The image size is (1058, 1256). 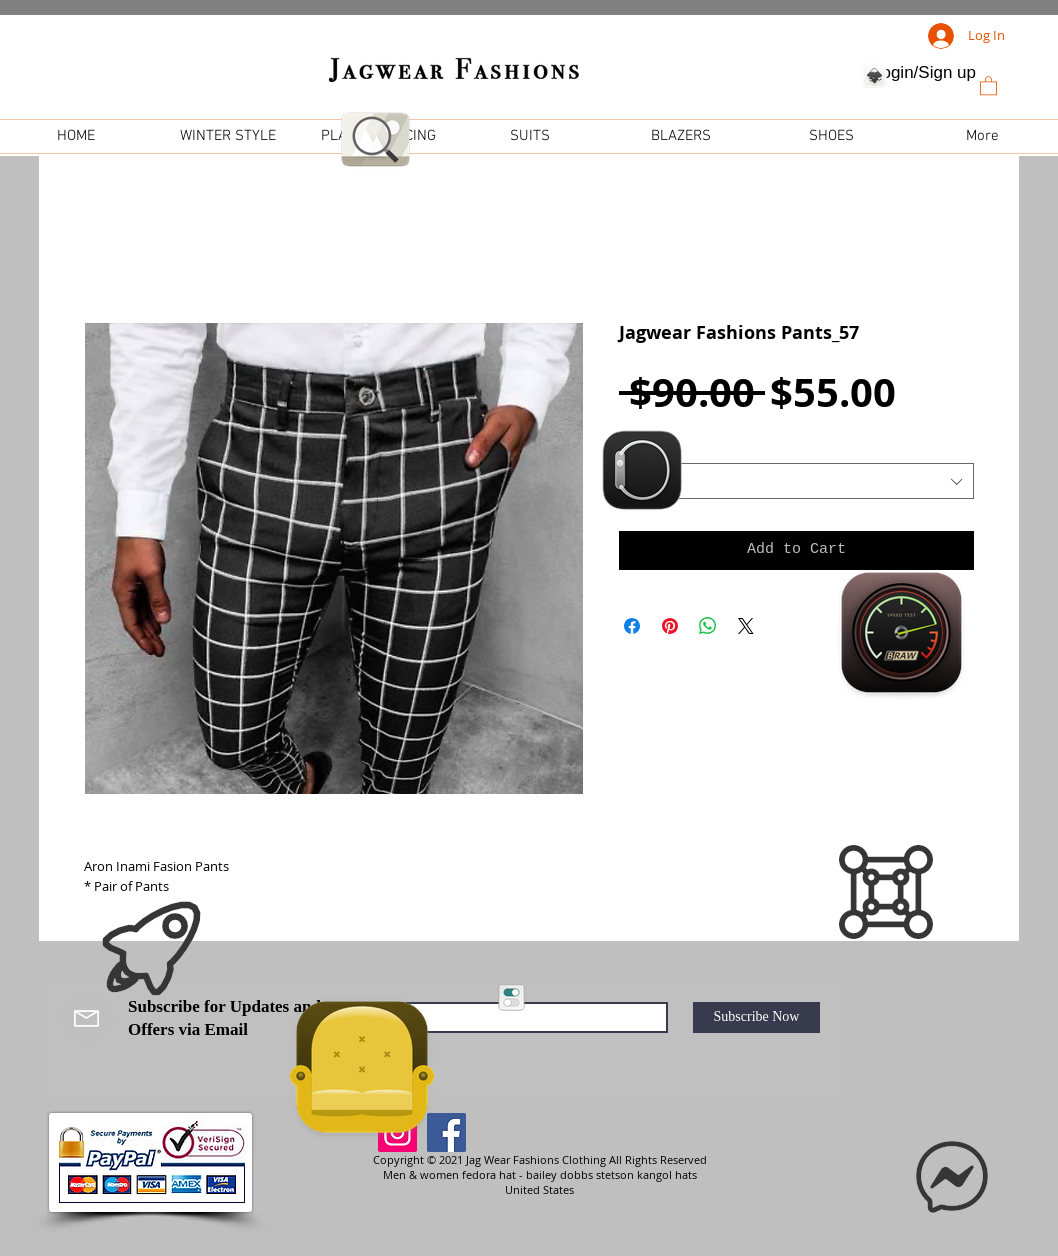 What do you see at coordinates (886, 892) in the screenshot?
I see `open gnome boxes virtual machine manager` at bounding box center [886, 892].